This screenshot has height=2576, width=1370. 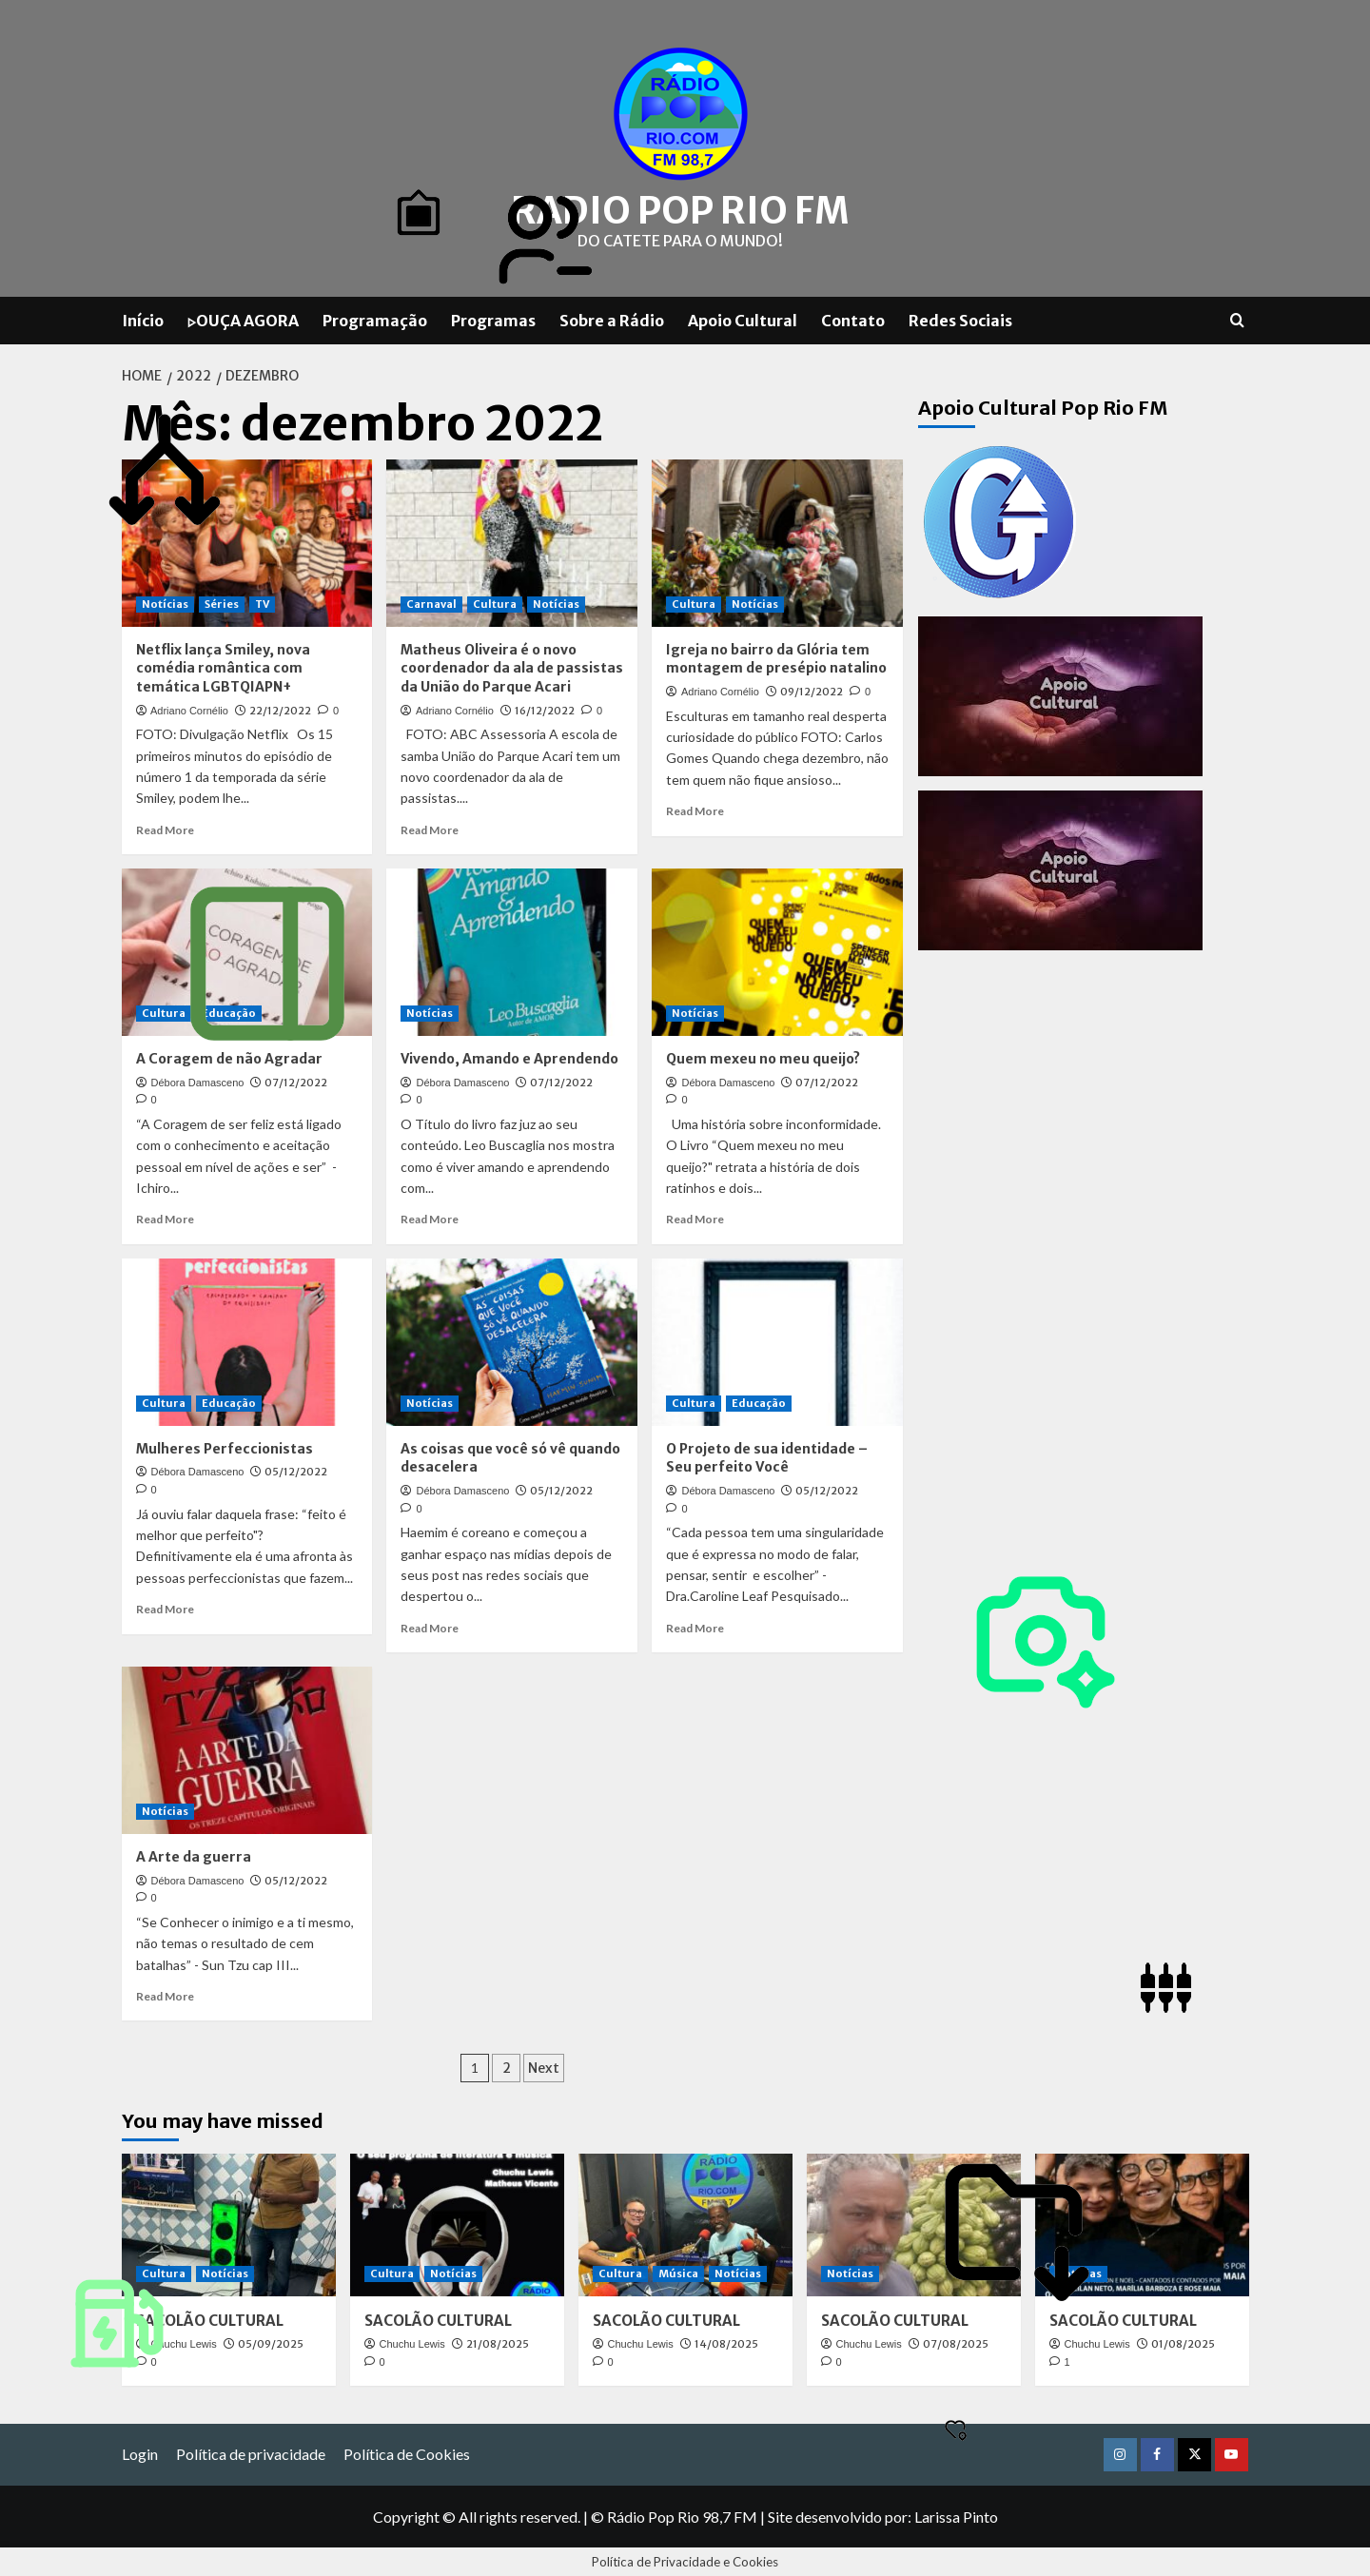 What do you see at coordinates (267, 964) in the screenshot?
I see `toggle right sidebar panel` at bounding box center [267, 964].